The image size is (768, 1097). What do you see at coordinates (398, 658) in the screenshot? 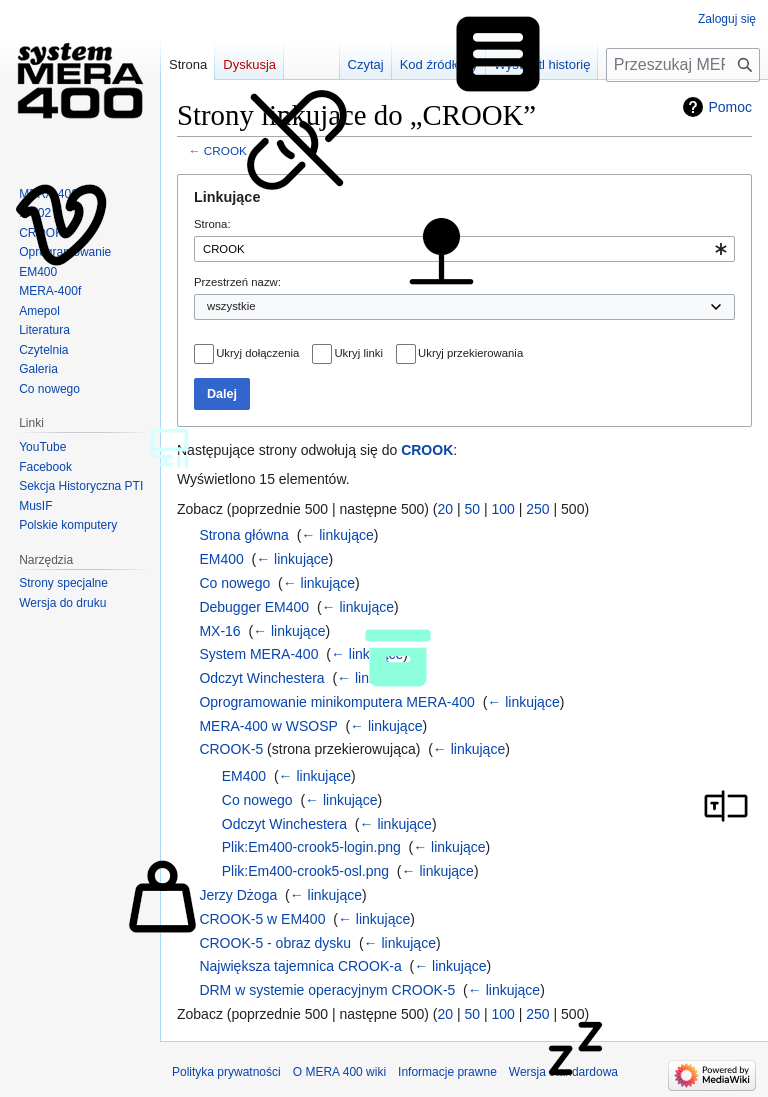
I see `access archived items or files` at bounding box center [398, 658].